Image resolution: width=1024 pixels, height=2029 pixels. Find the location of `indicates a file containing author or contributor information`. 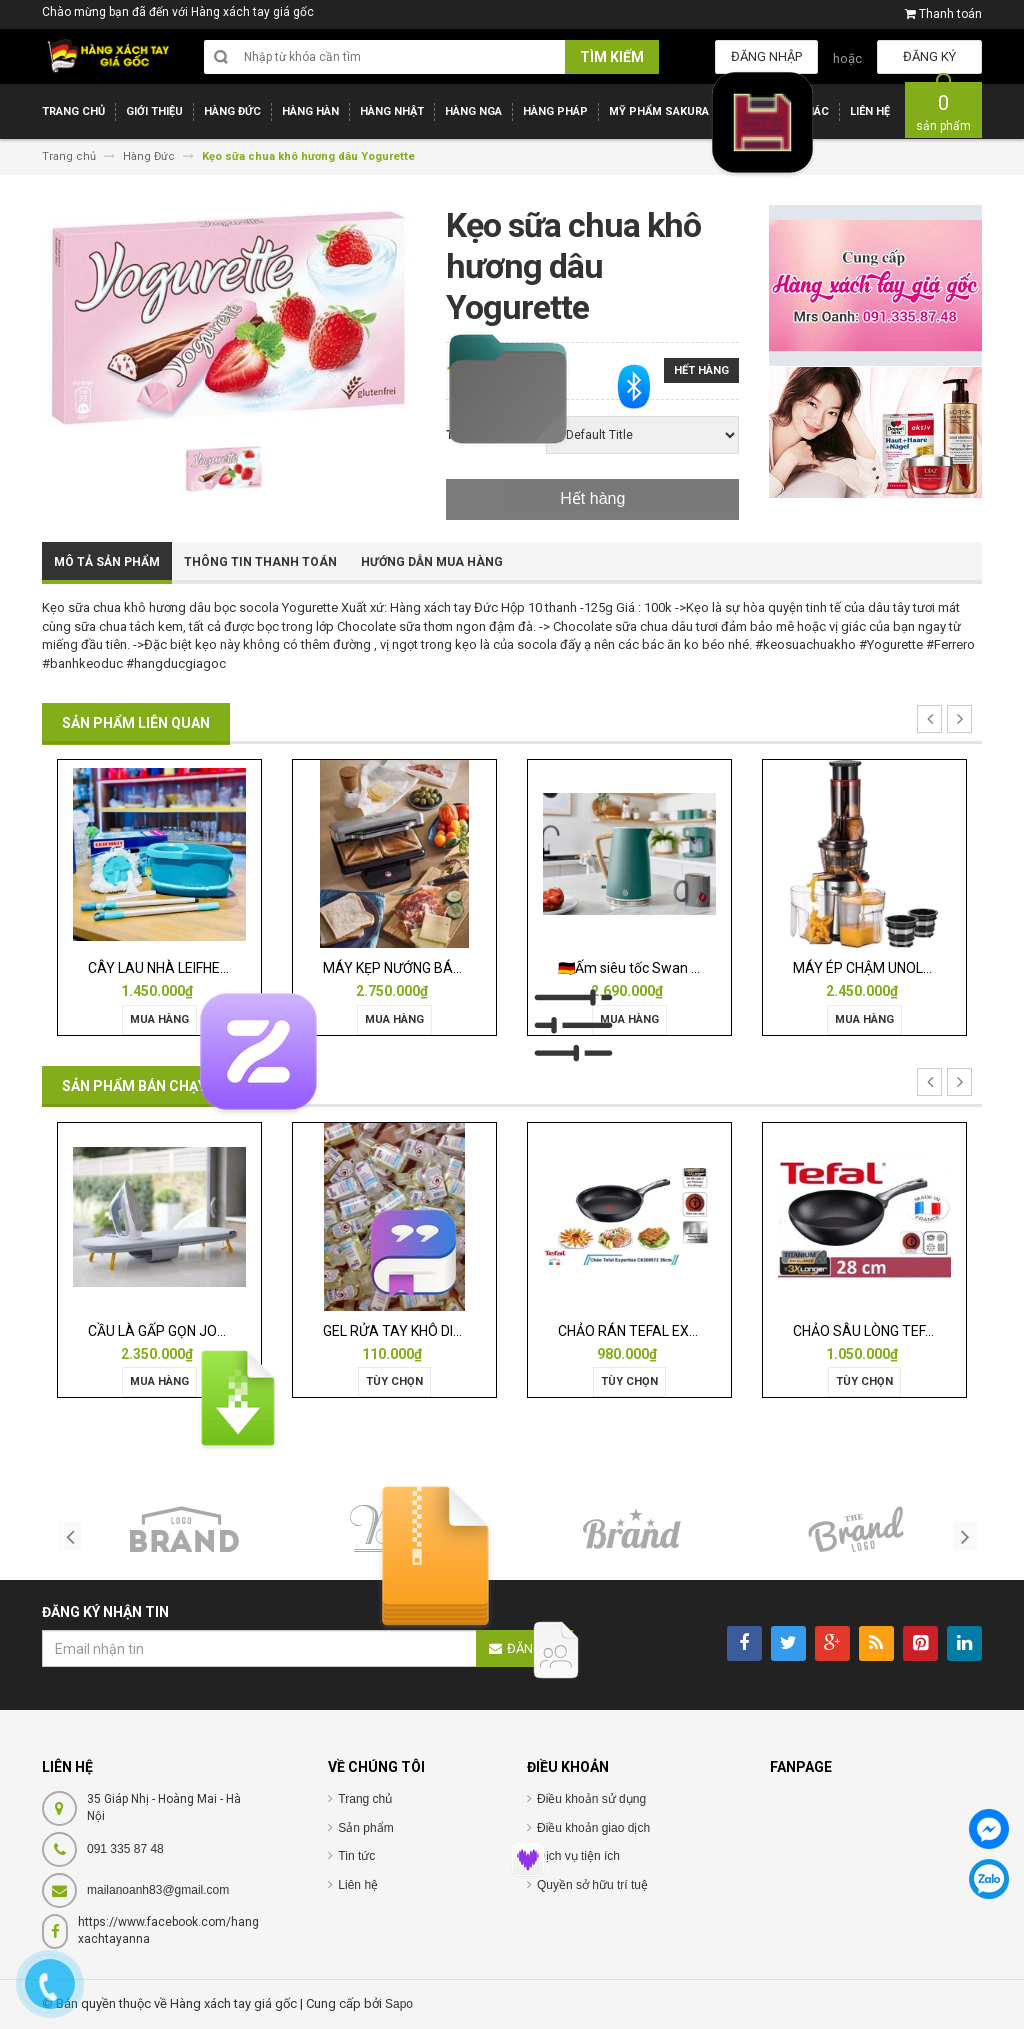

indicates a file containing author or contributor information is located at coordinates (556, 1650).